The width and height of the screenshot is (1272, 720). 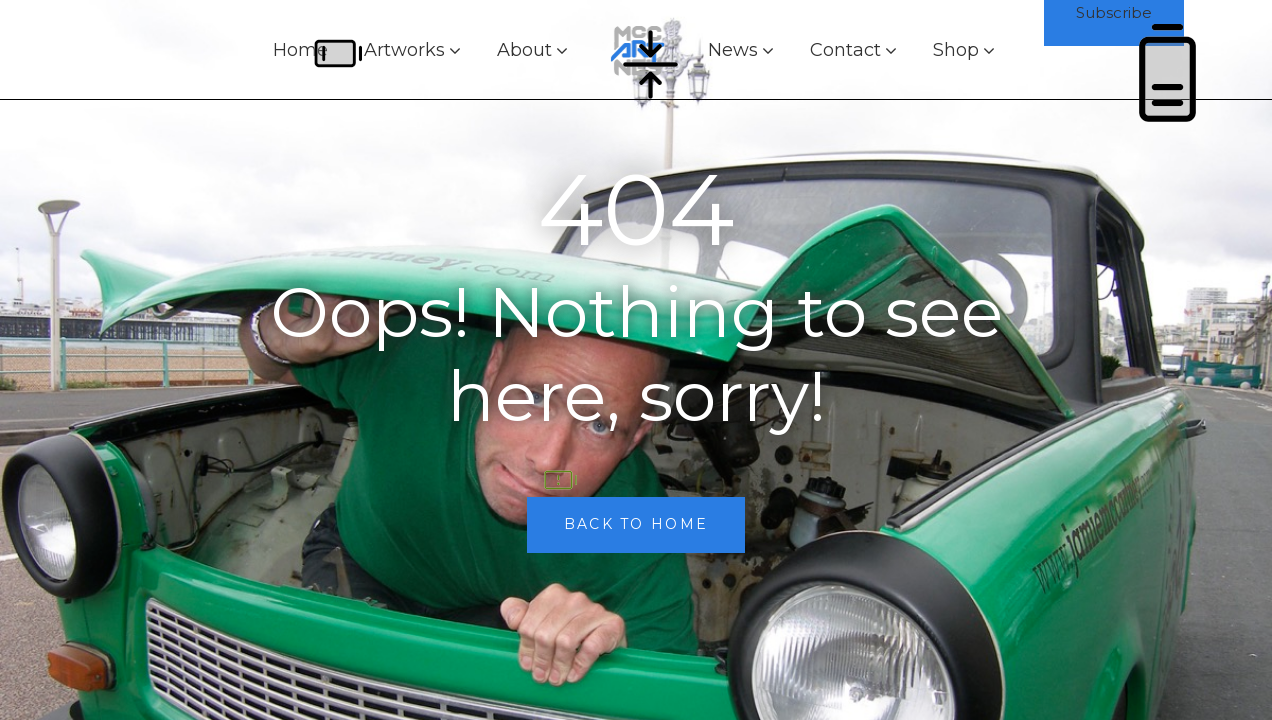 What do you see at coordinates (337, 53) in the screenshot?
I see `indicates low battery level` at bounding box center [337, 53].